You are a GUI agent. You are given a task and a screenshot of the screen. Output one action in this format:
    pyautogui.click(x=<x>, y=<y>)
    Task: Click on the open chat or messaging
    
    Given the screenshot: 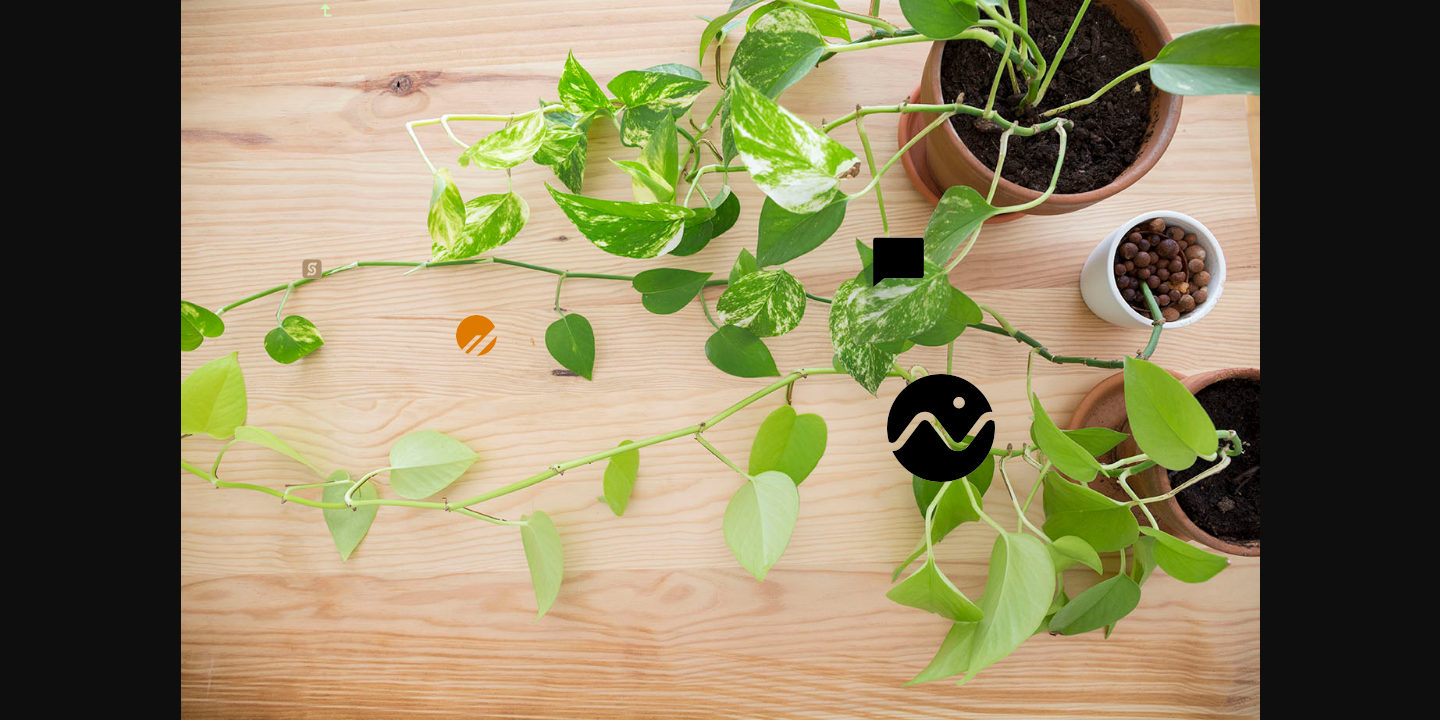 What is the action you would take?
    pyautogui.click(x=898, y=260)
    